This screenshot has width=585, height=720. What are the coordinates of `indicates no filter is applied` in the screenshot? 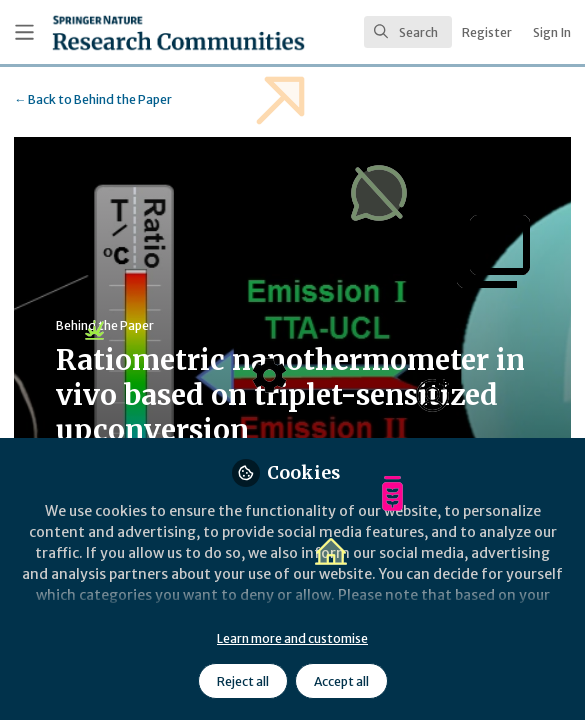 It's located at (493, 251).